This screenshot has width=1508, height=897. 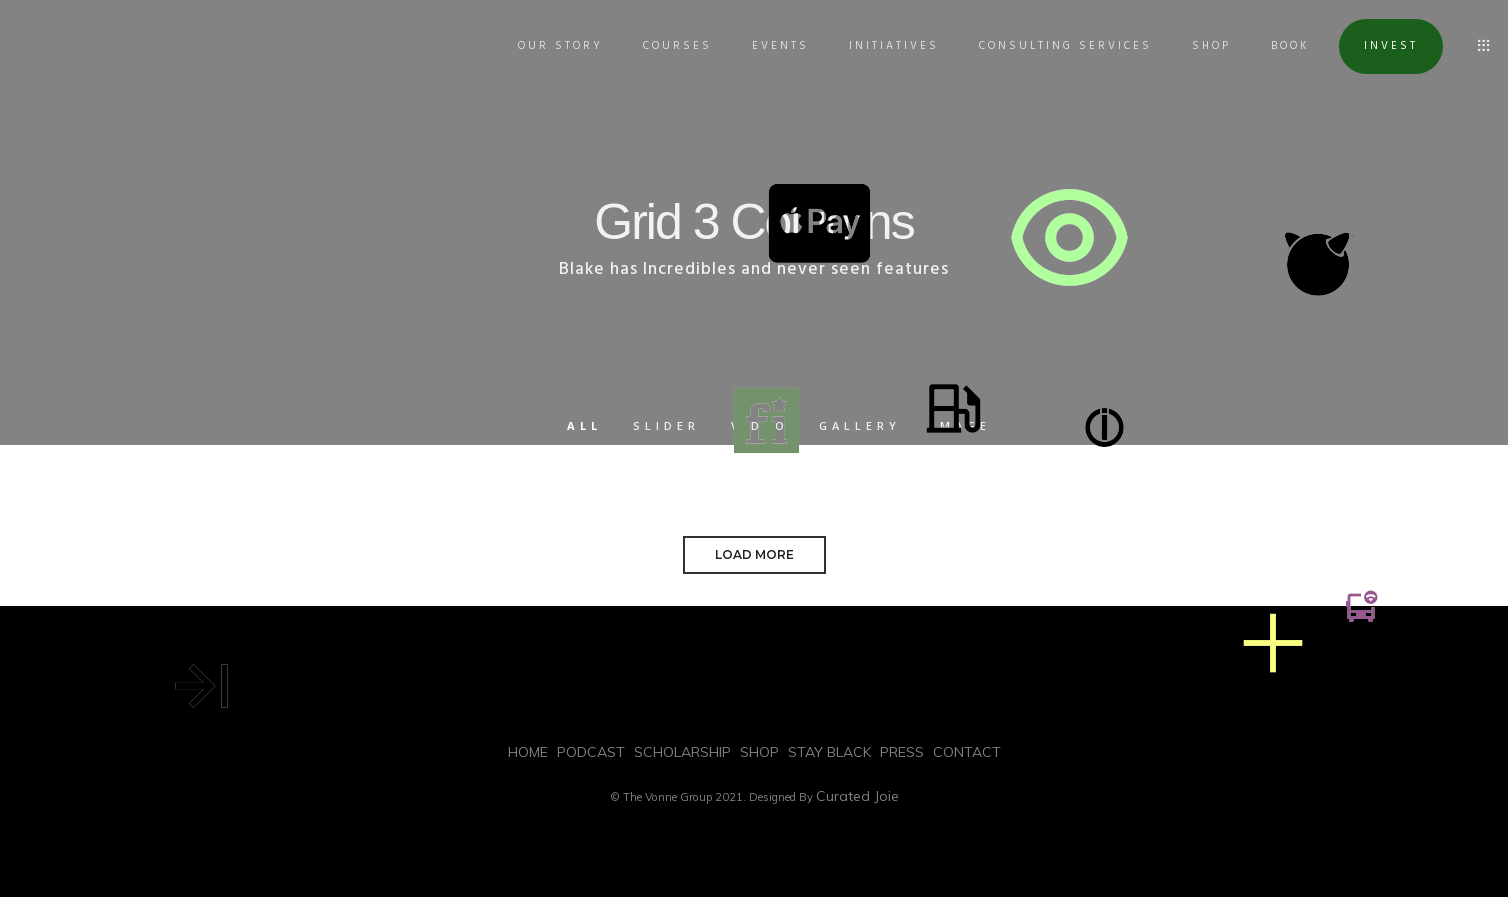 What do you see at coordinates (1069, 237) in the screenshot?
I see `view or preview content` at bounding box center [1069, 237].